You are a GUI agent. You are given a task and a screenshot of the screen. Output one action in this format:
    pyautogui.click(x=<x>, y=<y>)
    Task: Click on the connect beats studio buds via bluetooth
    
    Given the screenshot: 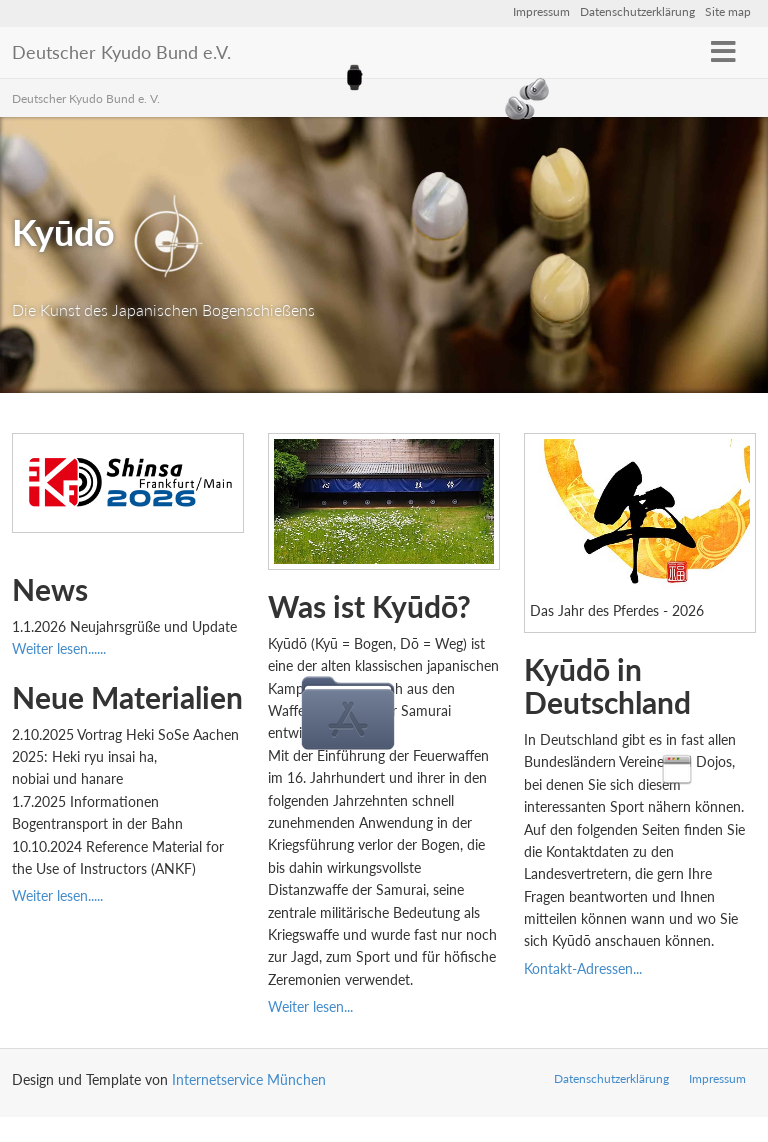 What is the action you would take?
    pyautogui.click(x=527, y=99)
    